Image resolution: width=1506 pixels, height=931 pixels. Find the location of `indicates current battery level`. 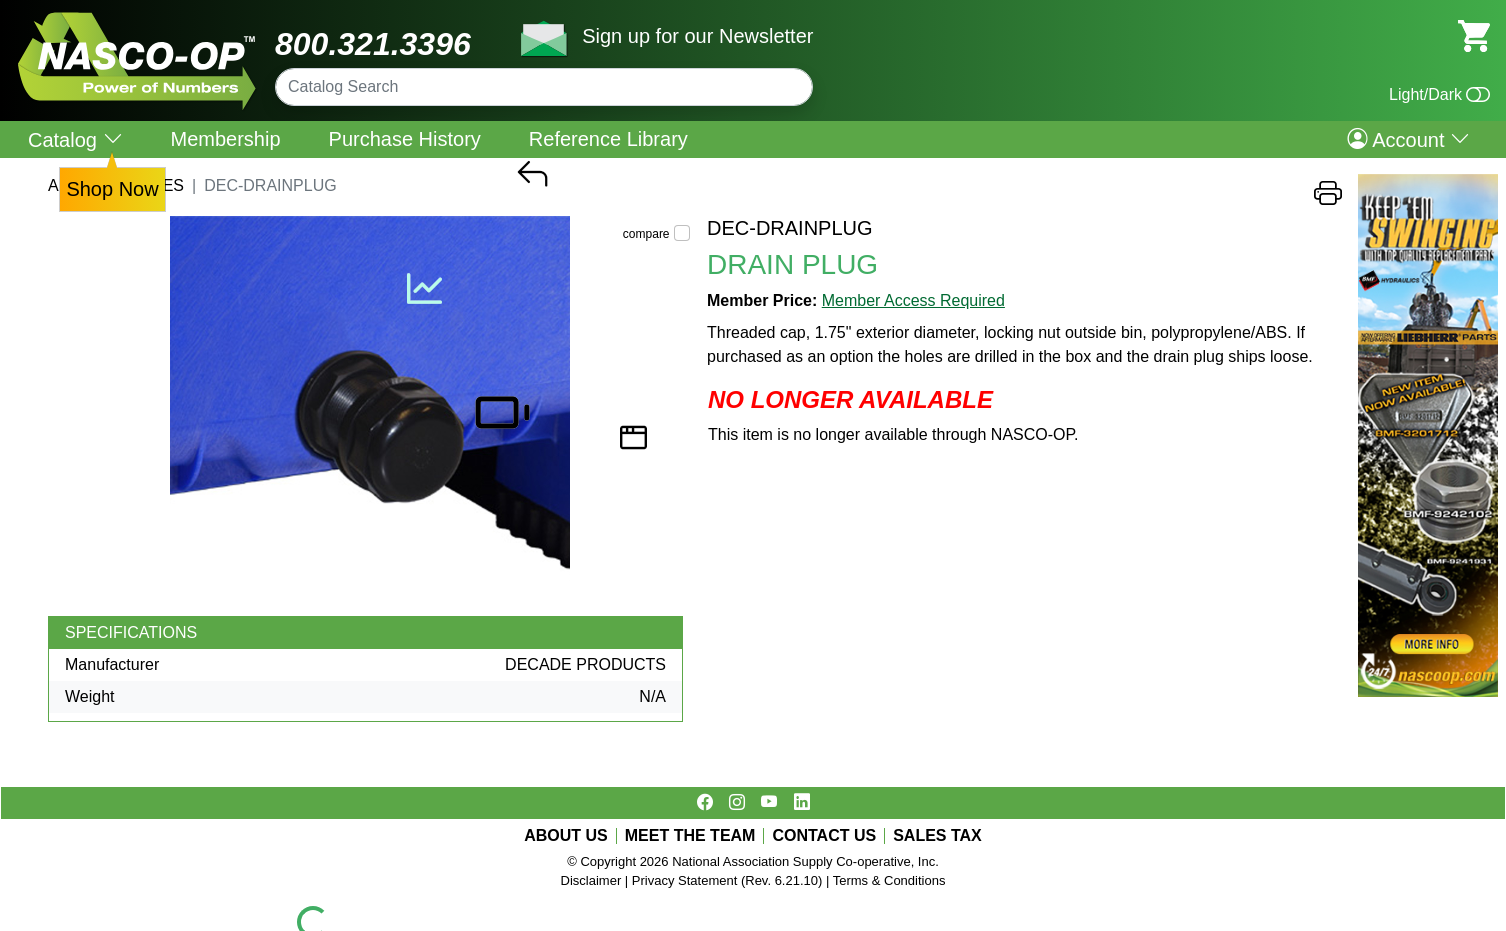

indicates current battery level is located at coordinates (502, 412).